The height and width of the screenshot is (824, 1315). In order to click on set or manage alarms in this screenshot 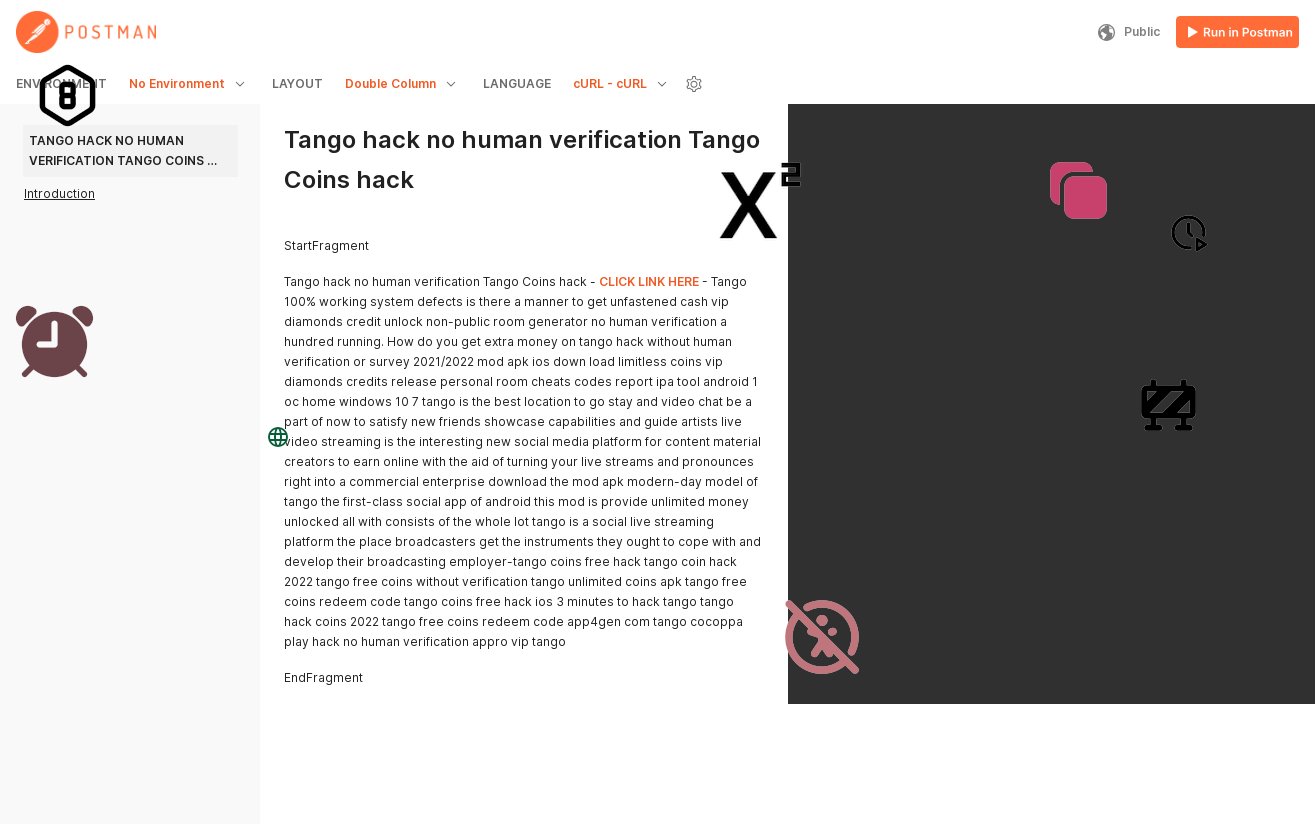, I will do `click(54, 341)`.